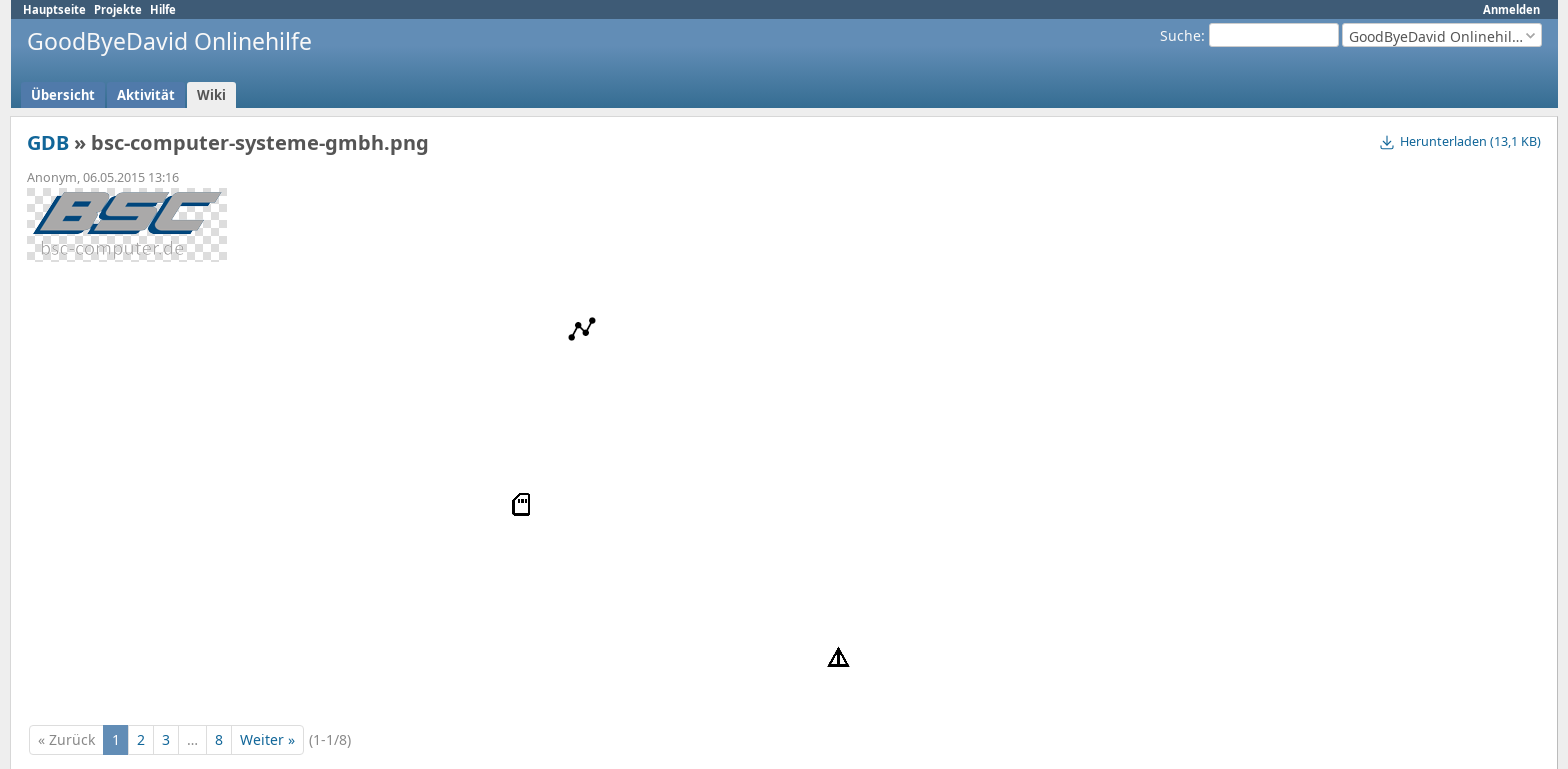  What do you see at coordinates (582, 329) in the screenshot?
I see `view connected data points or analytics` at bounding box center [582, 329].